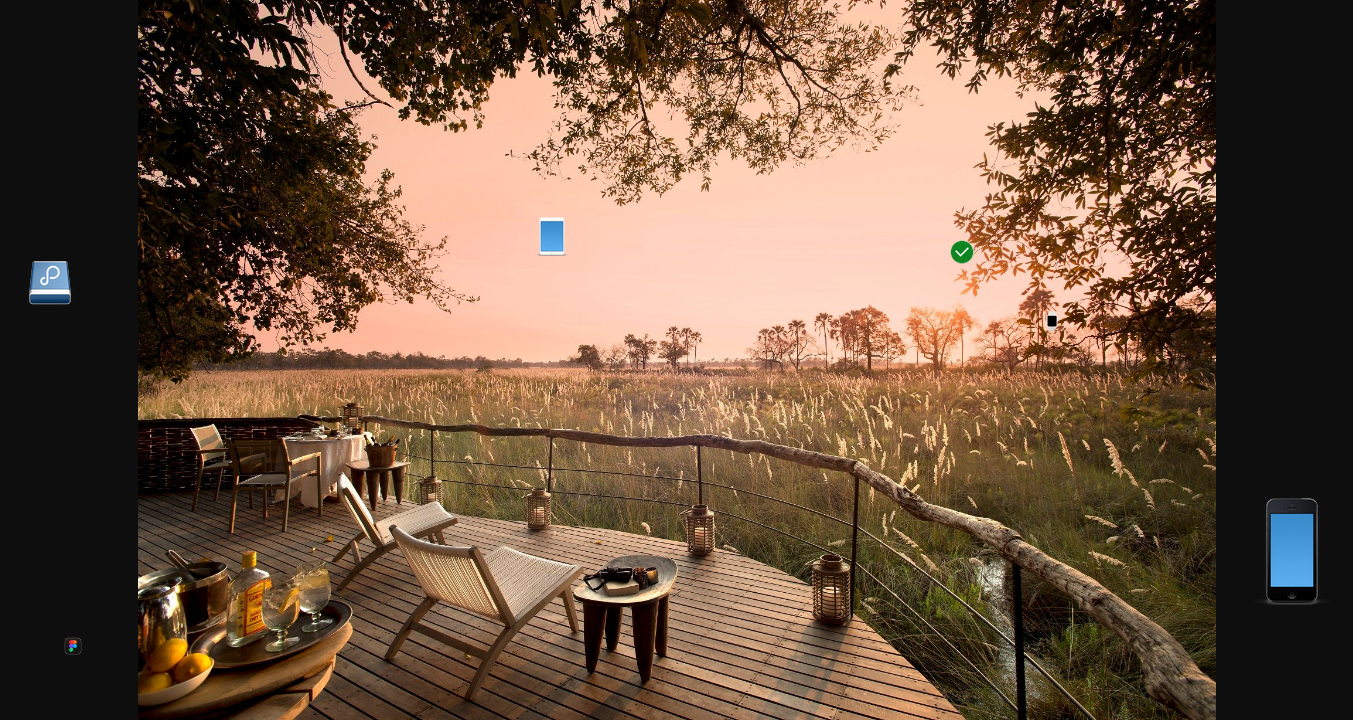 The height and width of the screenshot is (720, 1353). I want to click on manage your paired Apple Watch, so click(1052, 321).